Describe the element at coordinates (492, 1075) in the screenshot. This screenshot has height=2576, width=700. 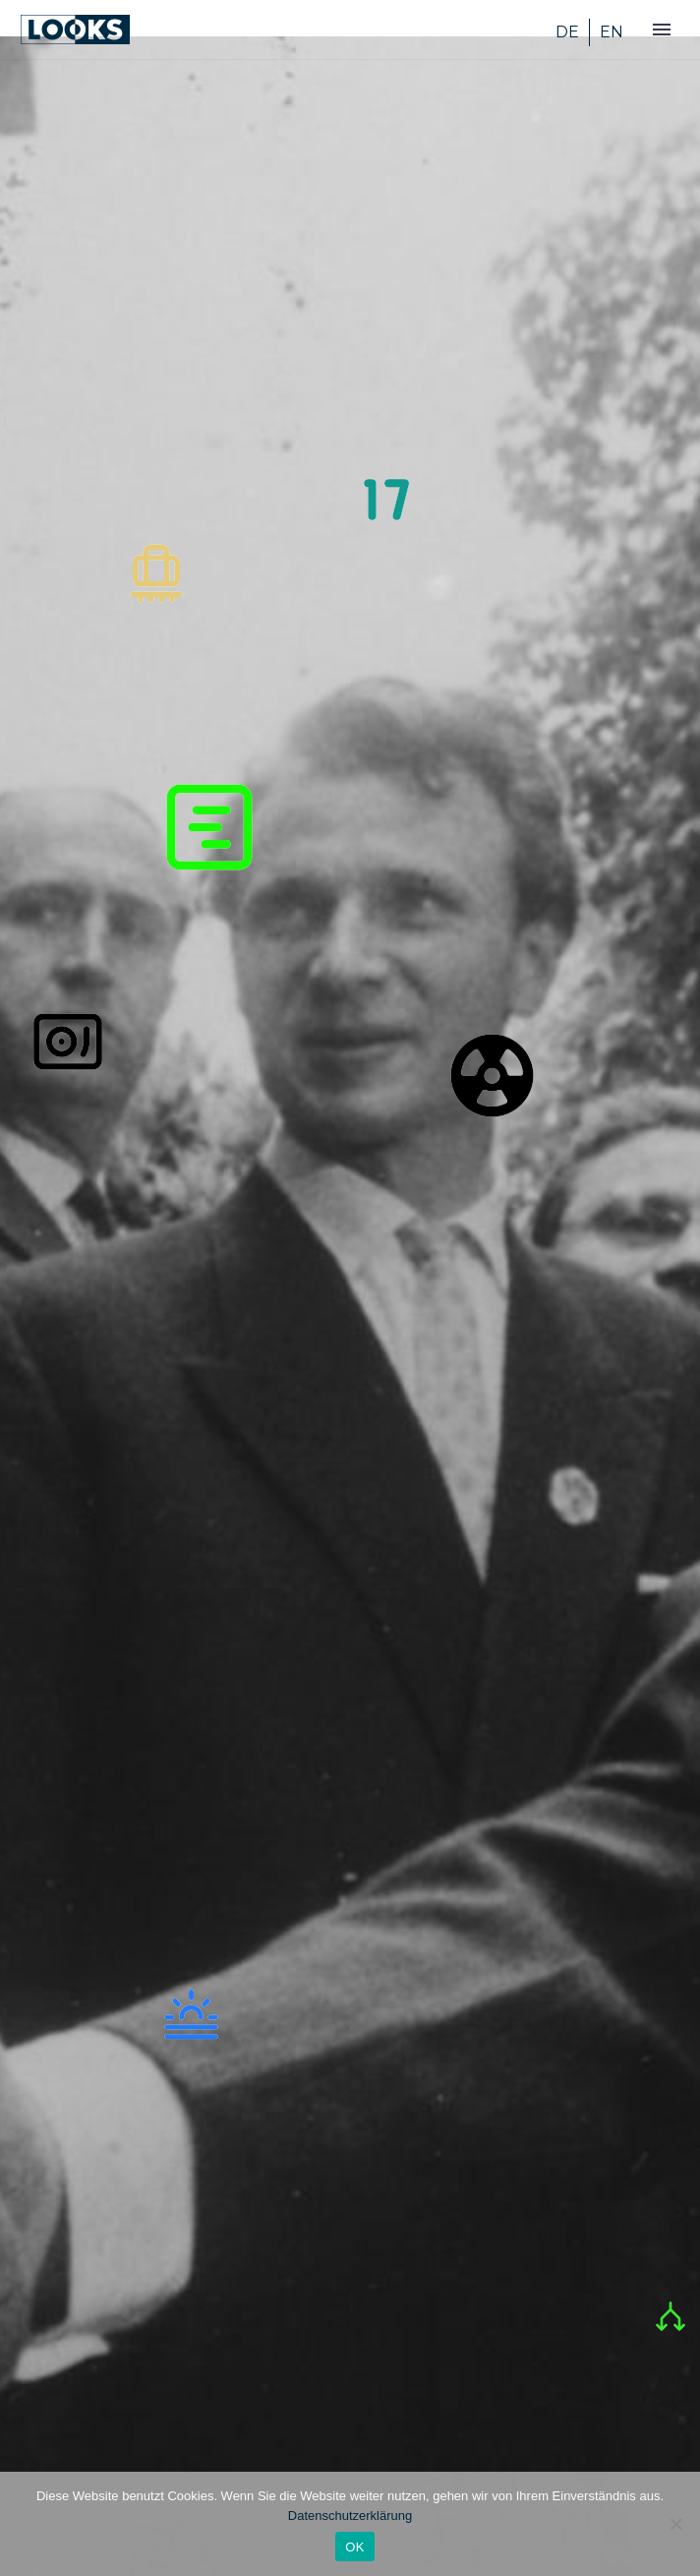
I see `indicates radioactive or hazardous material warning` at that location.